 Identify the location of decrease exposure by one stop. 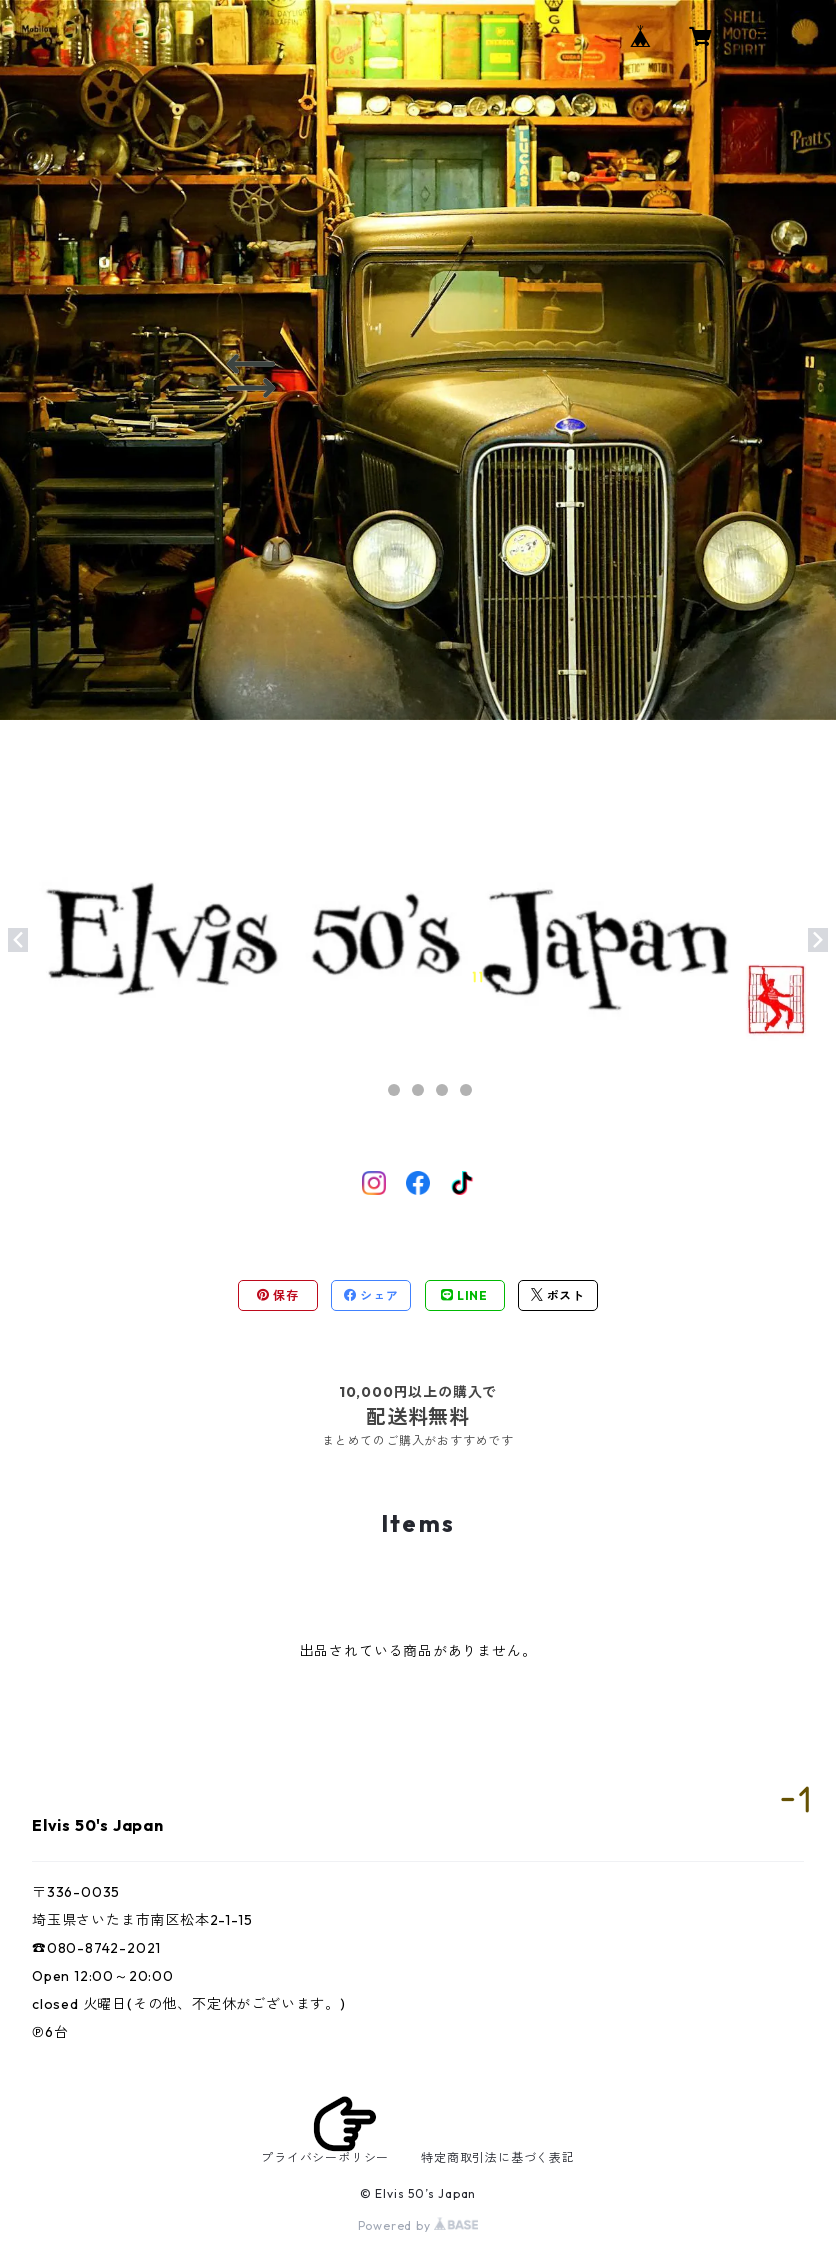
(797, 1799).